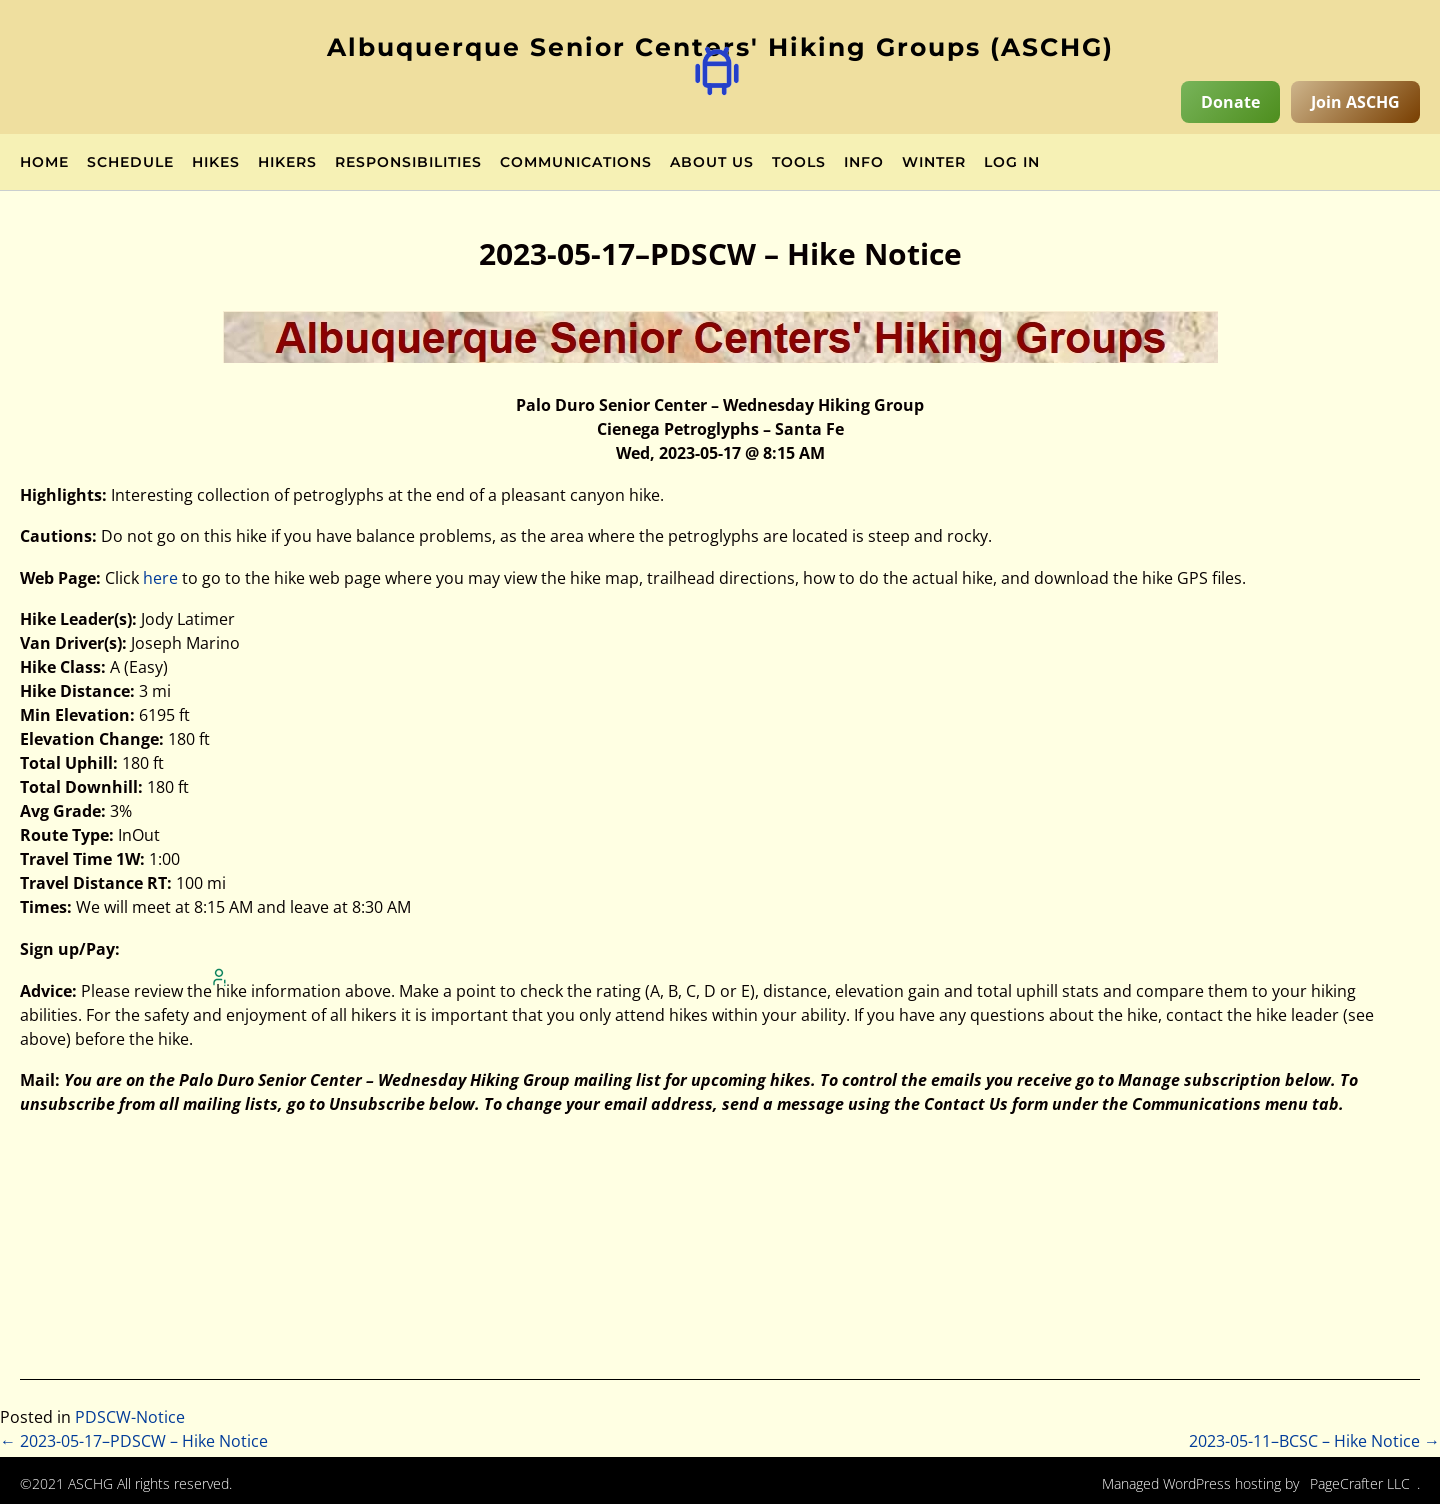  What do you see at coordinates (219, 977) in the screenshot?
I see `user account requires attention` at bounding box center [219, 977].